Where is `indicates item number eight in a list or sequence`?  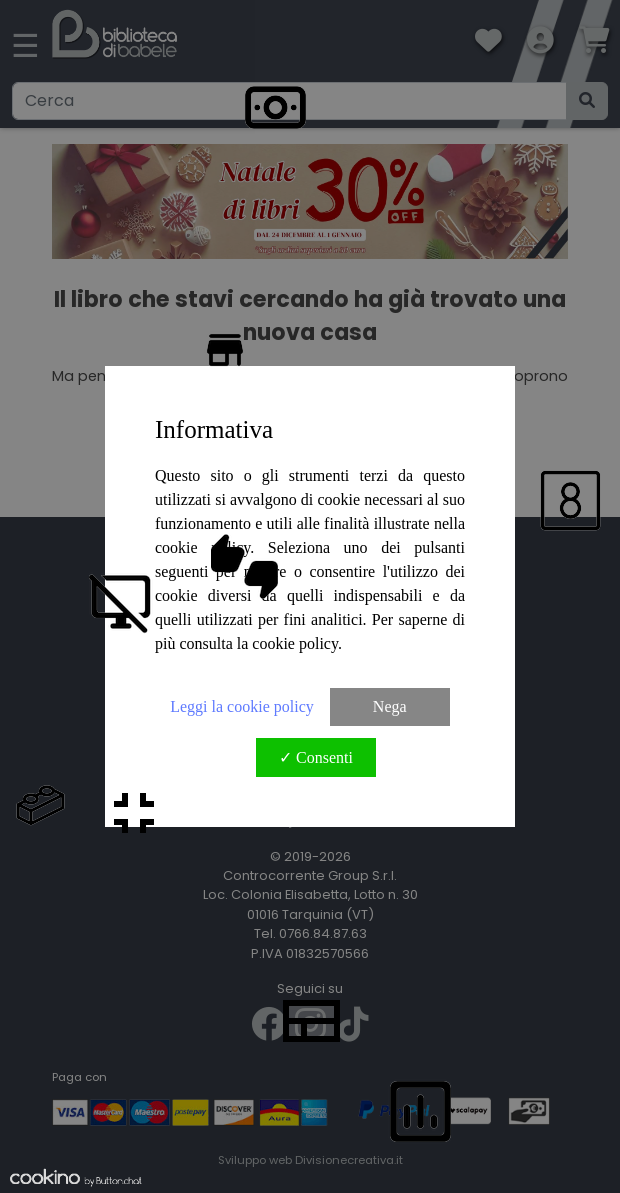
indicates item number eight in a list or sequence is located at coordinates (570, 500).